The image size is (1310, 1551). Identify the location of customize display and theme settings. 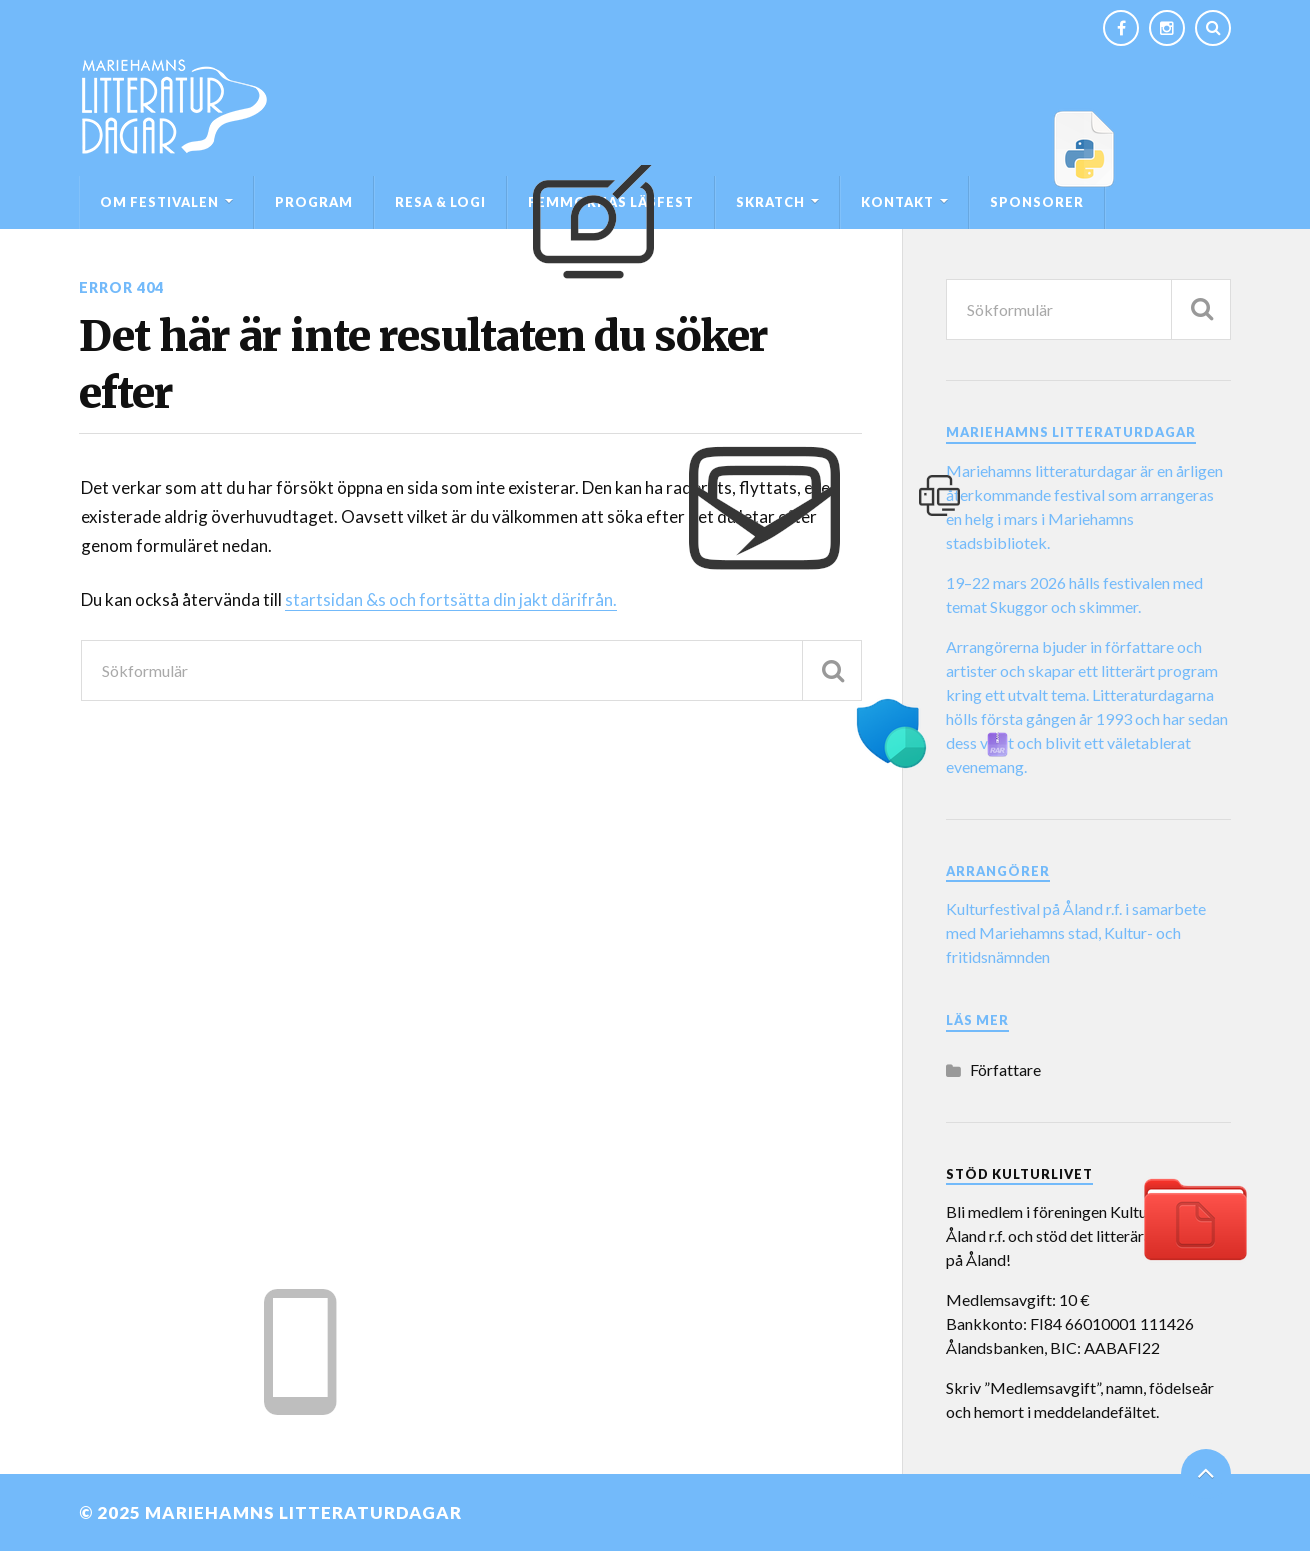
(593, 225).